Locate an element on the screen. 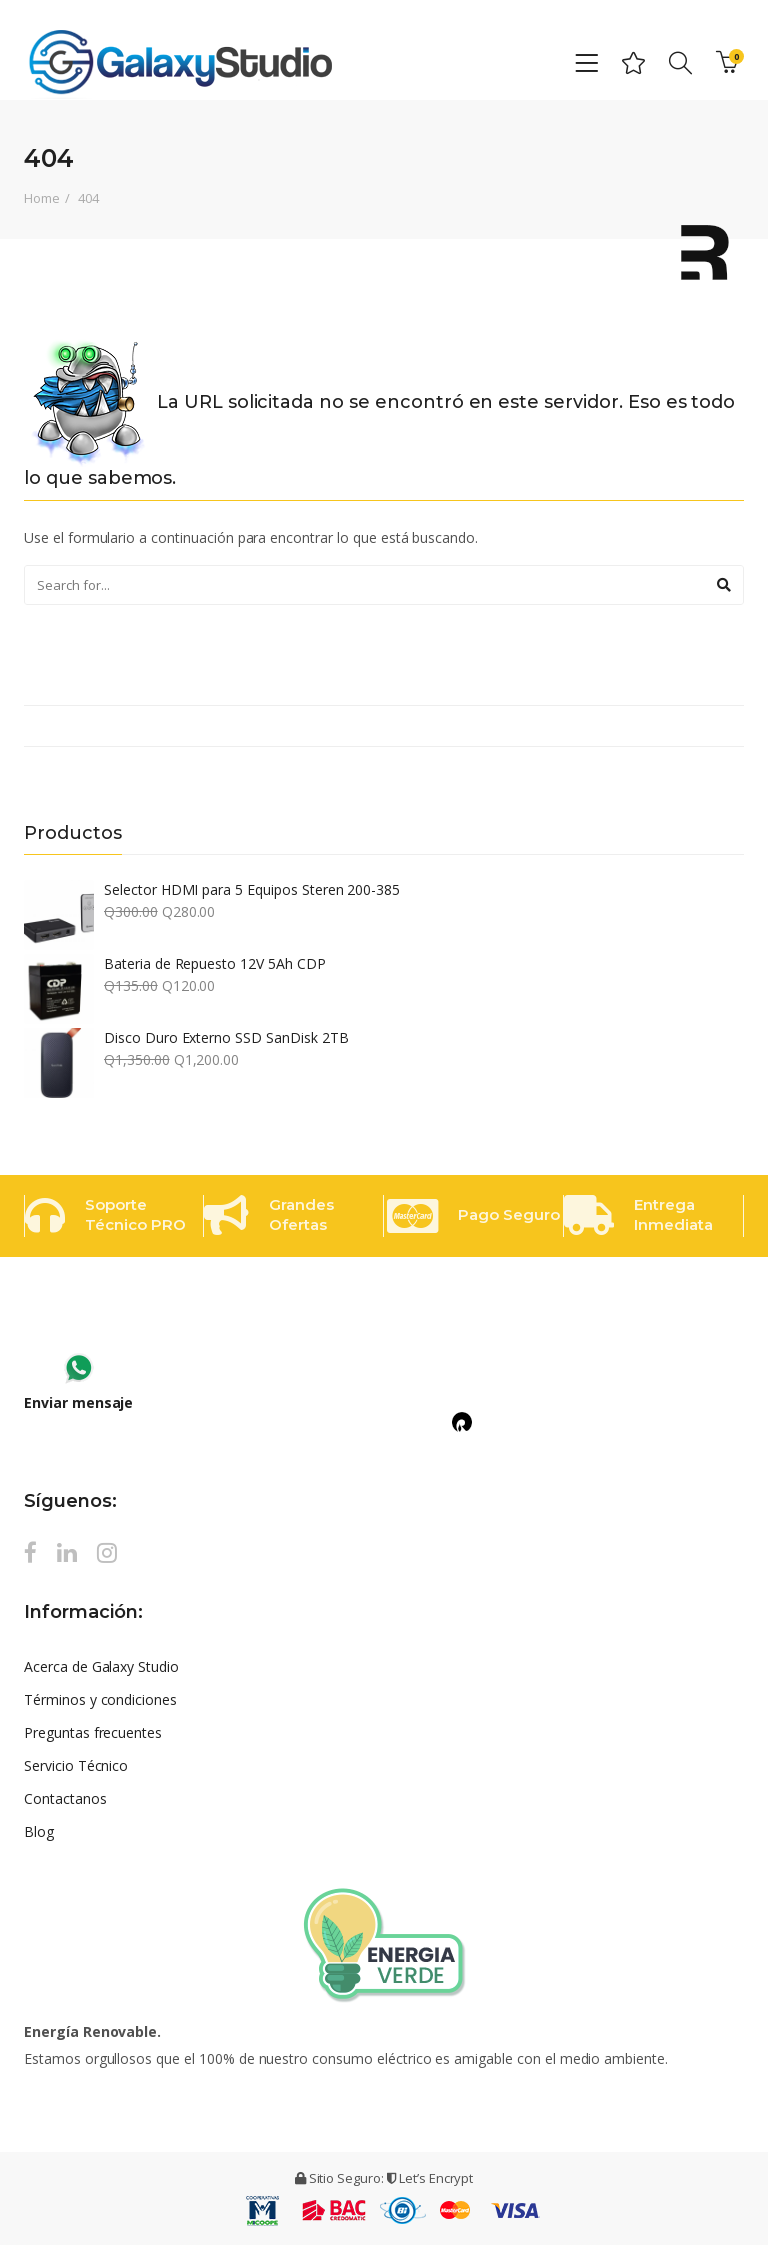 The height and width of the screenshot is (2245, 768). reliance industries limited company logo is located at coordinates (462, 1422).